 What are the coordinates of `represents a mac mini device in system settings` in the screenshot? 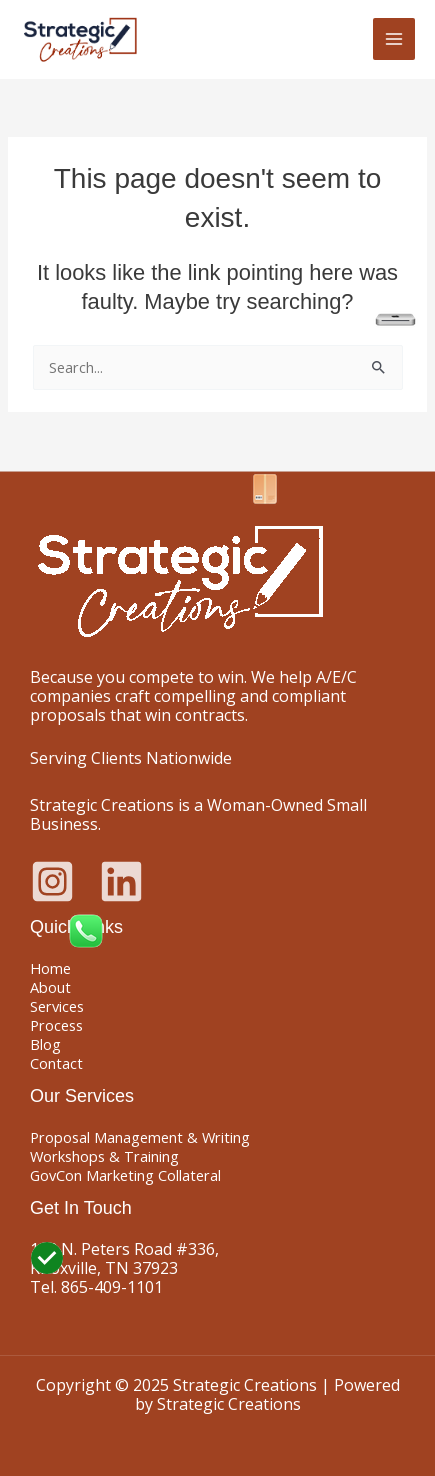 It's located at (395, 313).